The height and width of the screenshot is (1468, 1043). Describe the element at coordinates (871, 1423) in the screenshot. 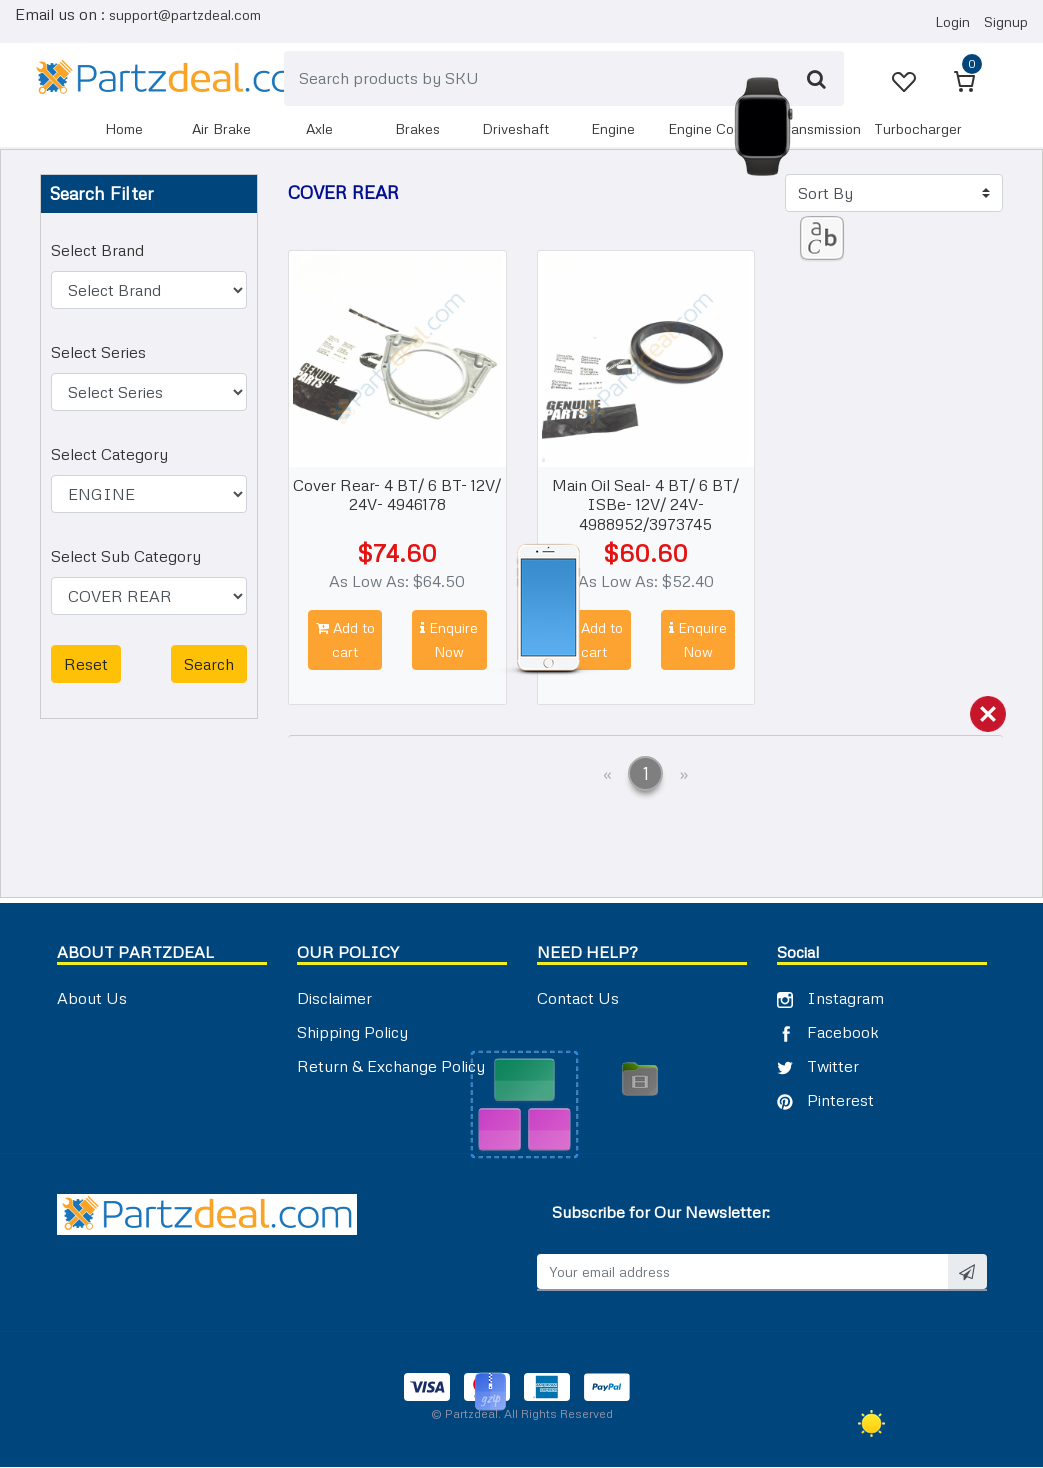

I see `indicates clear or sunny weather conditions` at that location.